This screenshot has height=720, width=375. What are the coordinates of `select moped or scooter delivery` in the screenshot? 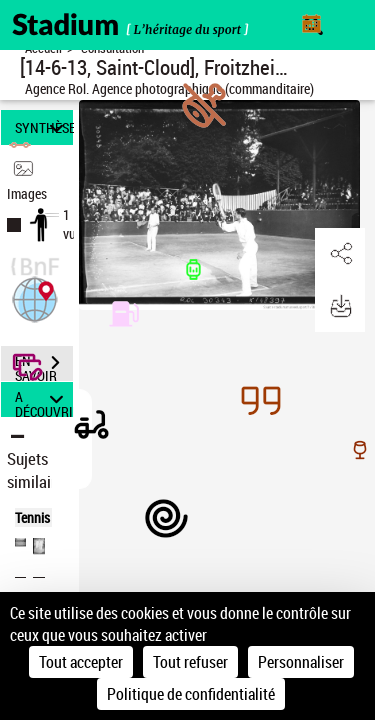 It's located at (92, 424).